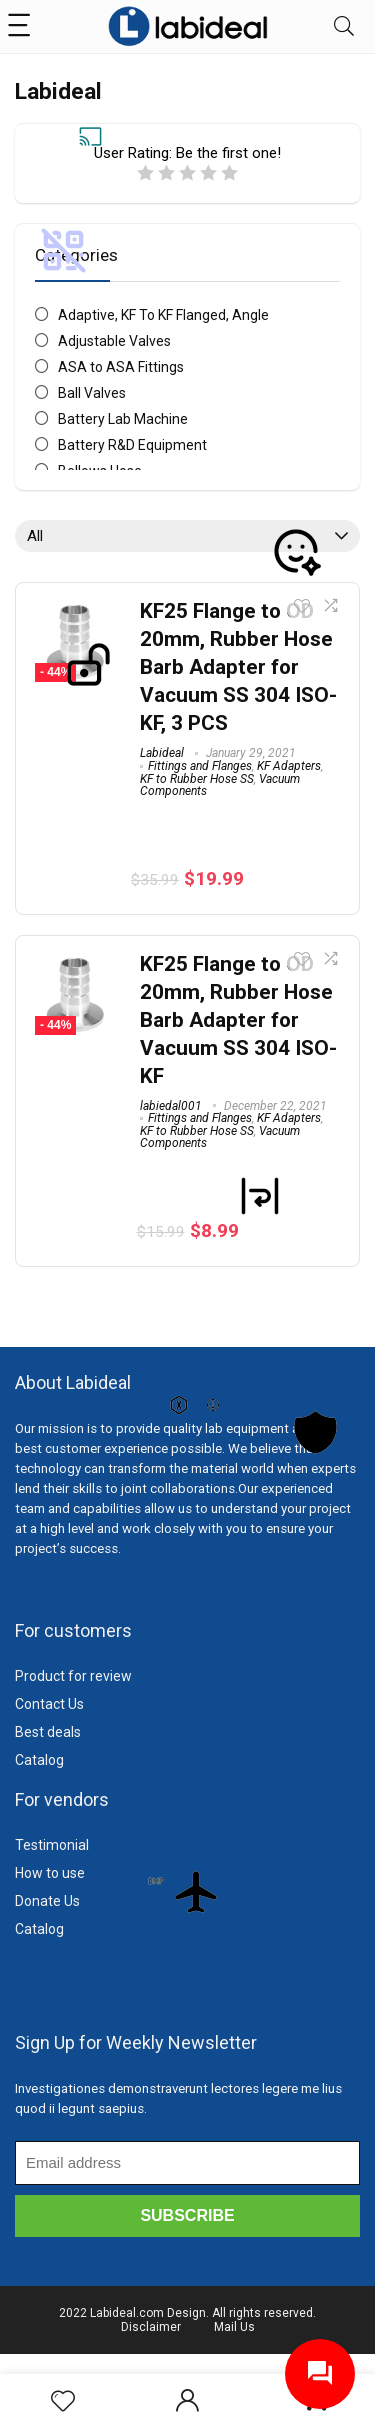 This screenshot has height=2429, width=375. I want to click on indicates a BMP image file format, so click(156, 1881).